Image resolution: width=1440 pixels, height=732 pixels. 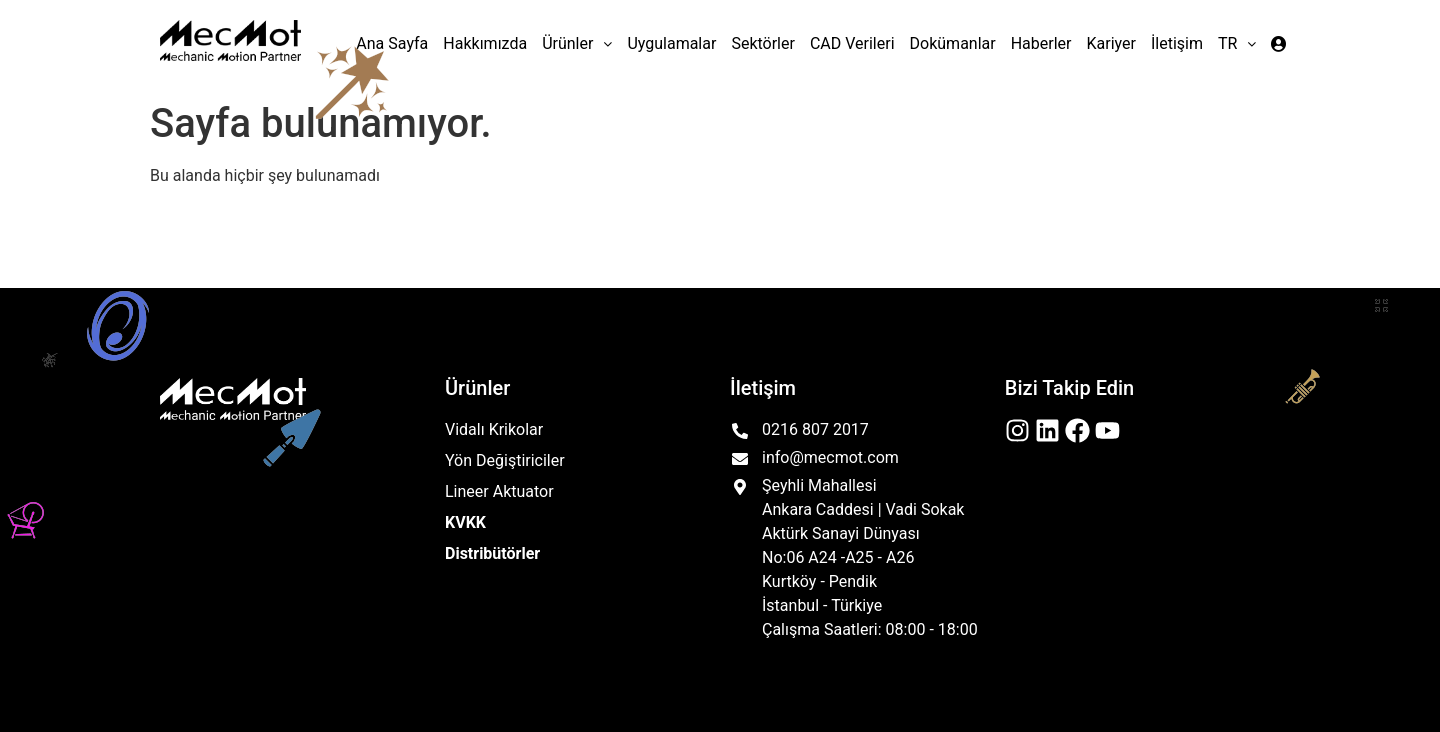 What do you see at coordinates (1302, 386) in the screenshot?
I see `play sound or audio notification` at bounding box center [1302, 386].